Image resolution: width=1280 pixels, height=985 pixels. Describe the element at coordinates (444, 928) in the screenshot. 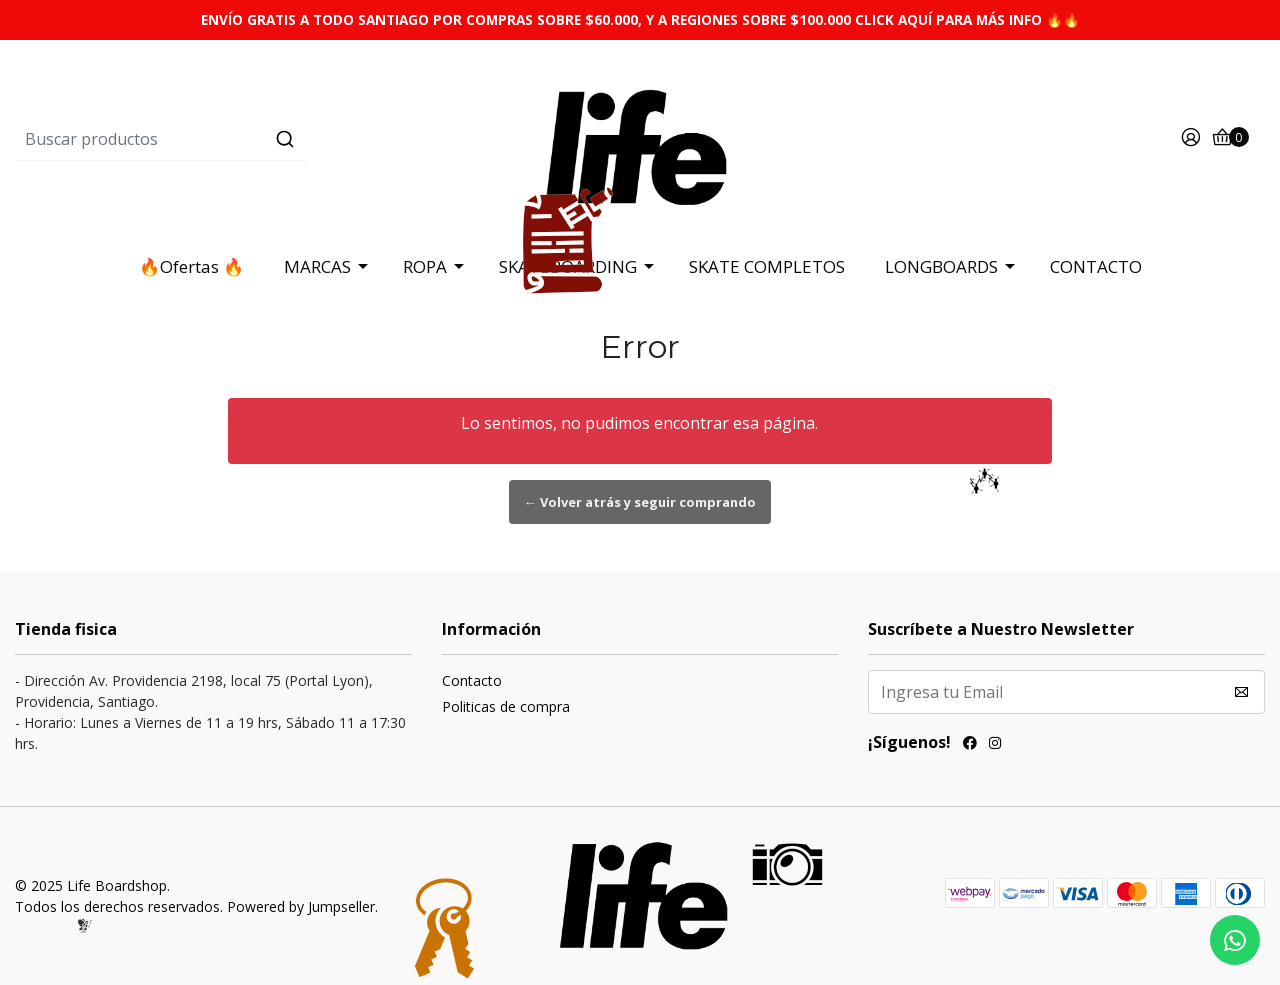

I see `access property or home management settings` at that location.